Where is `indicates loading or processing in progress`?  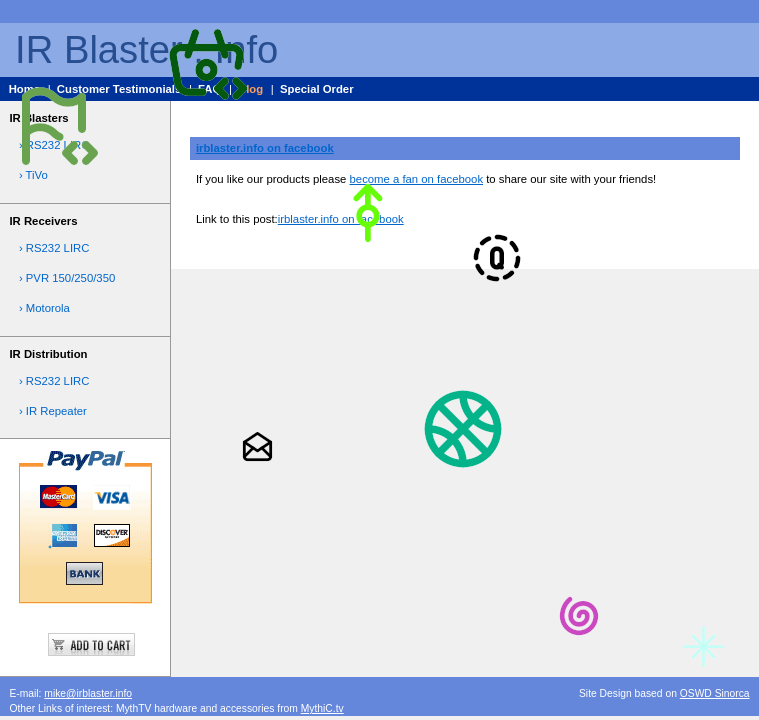 indicates loading or processing in progress is located at coordinates (579, 616).